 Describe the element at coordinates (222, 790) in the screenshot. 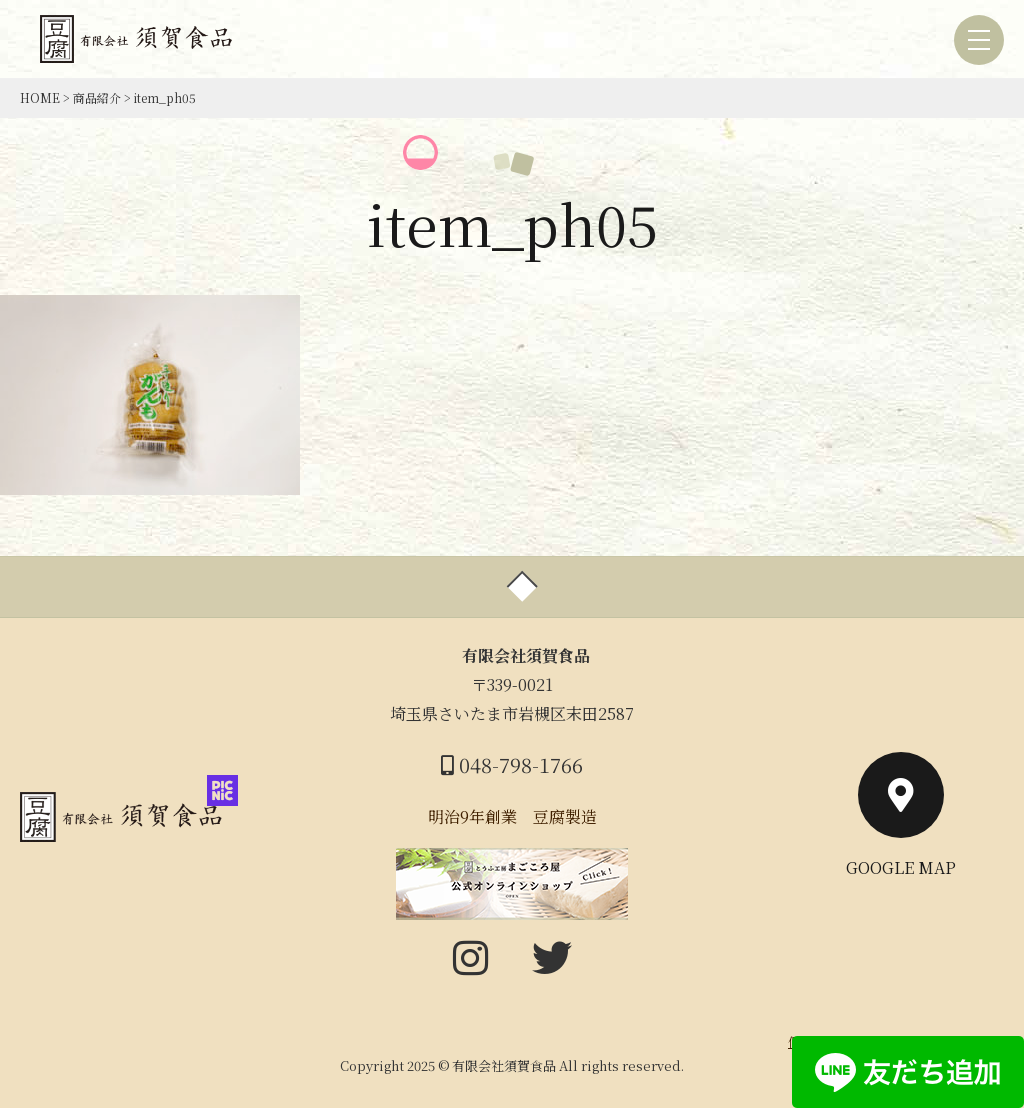

I see `open the Picnic grocery delivery app` at that location.